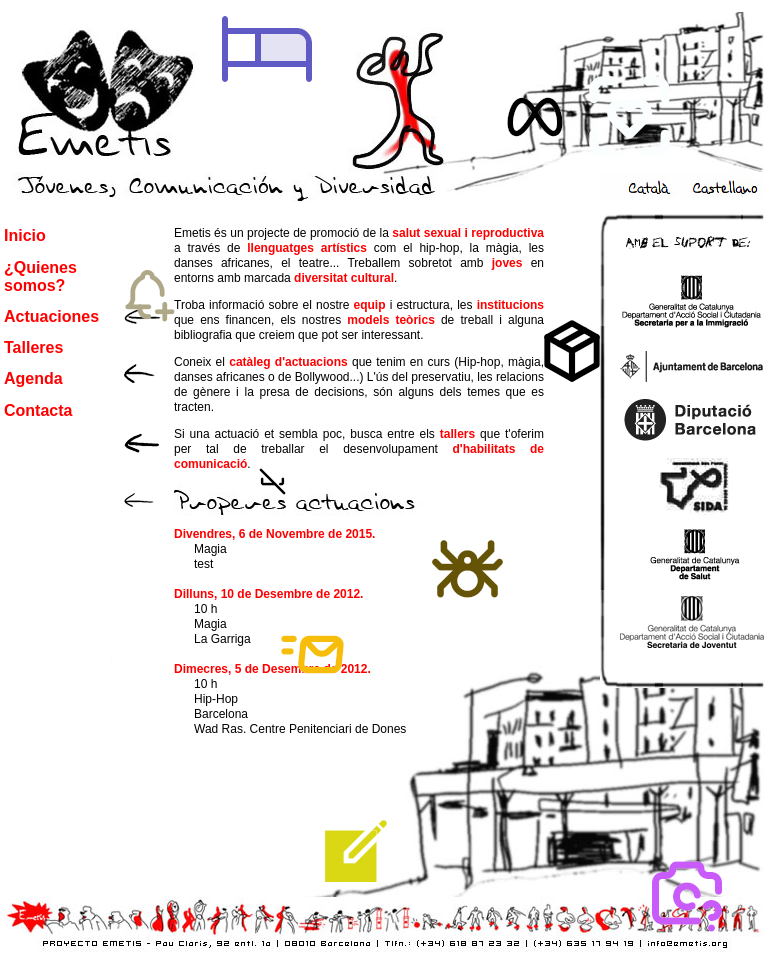  I want to click on view hotel or accommodation options, so click(264, 49).